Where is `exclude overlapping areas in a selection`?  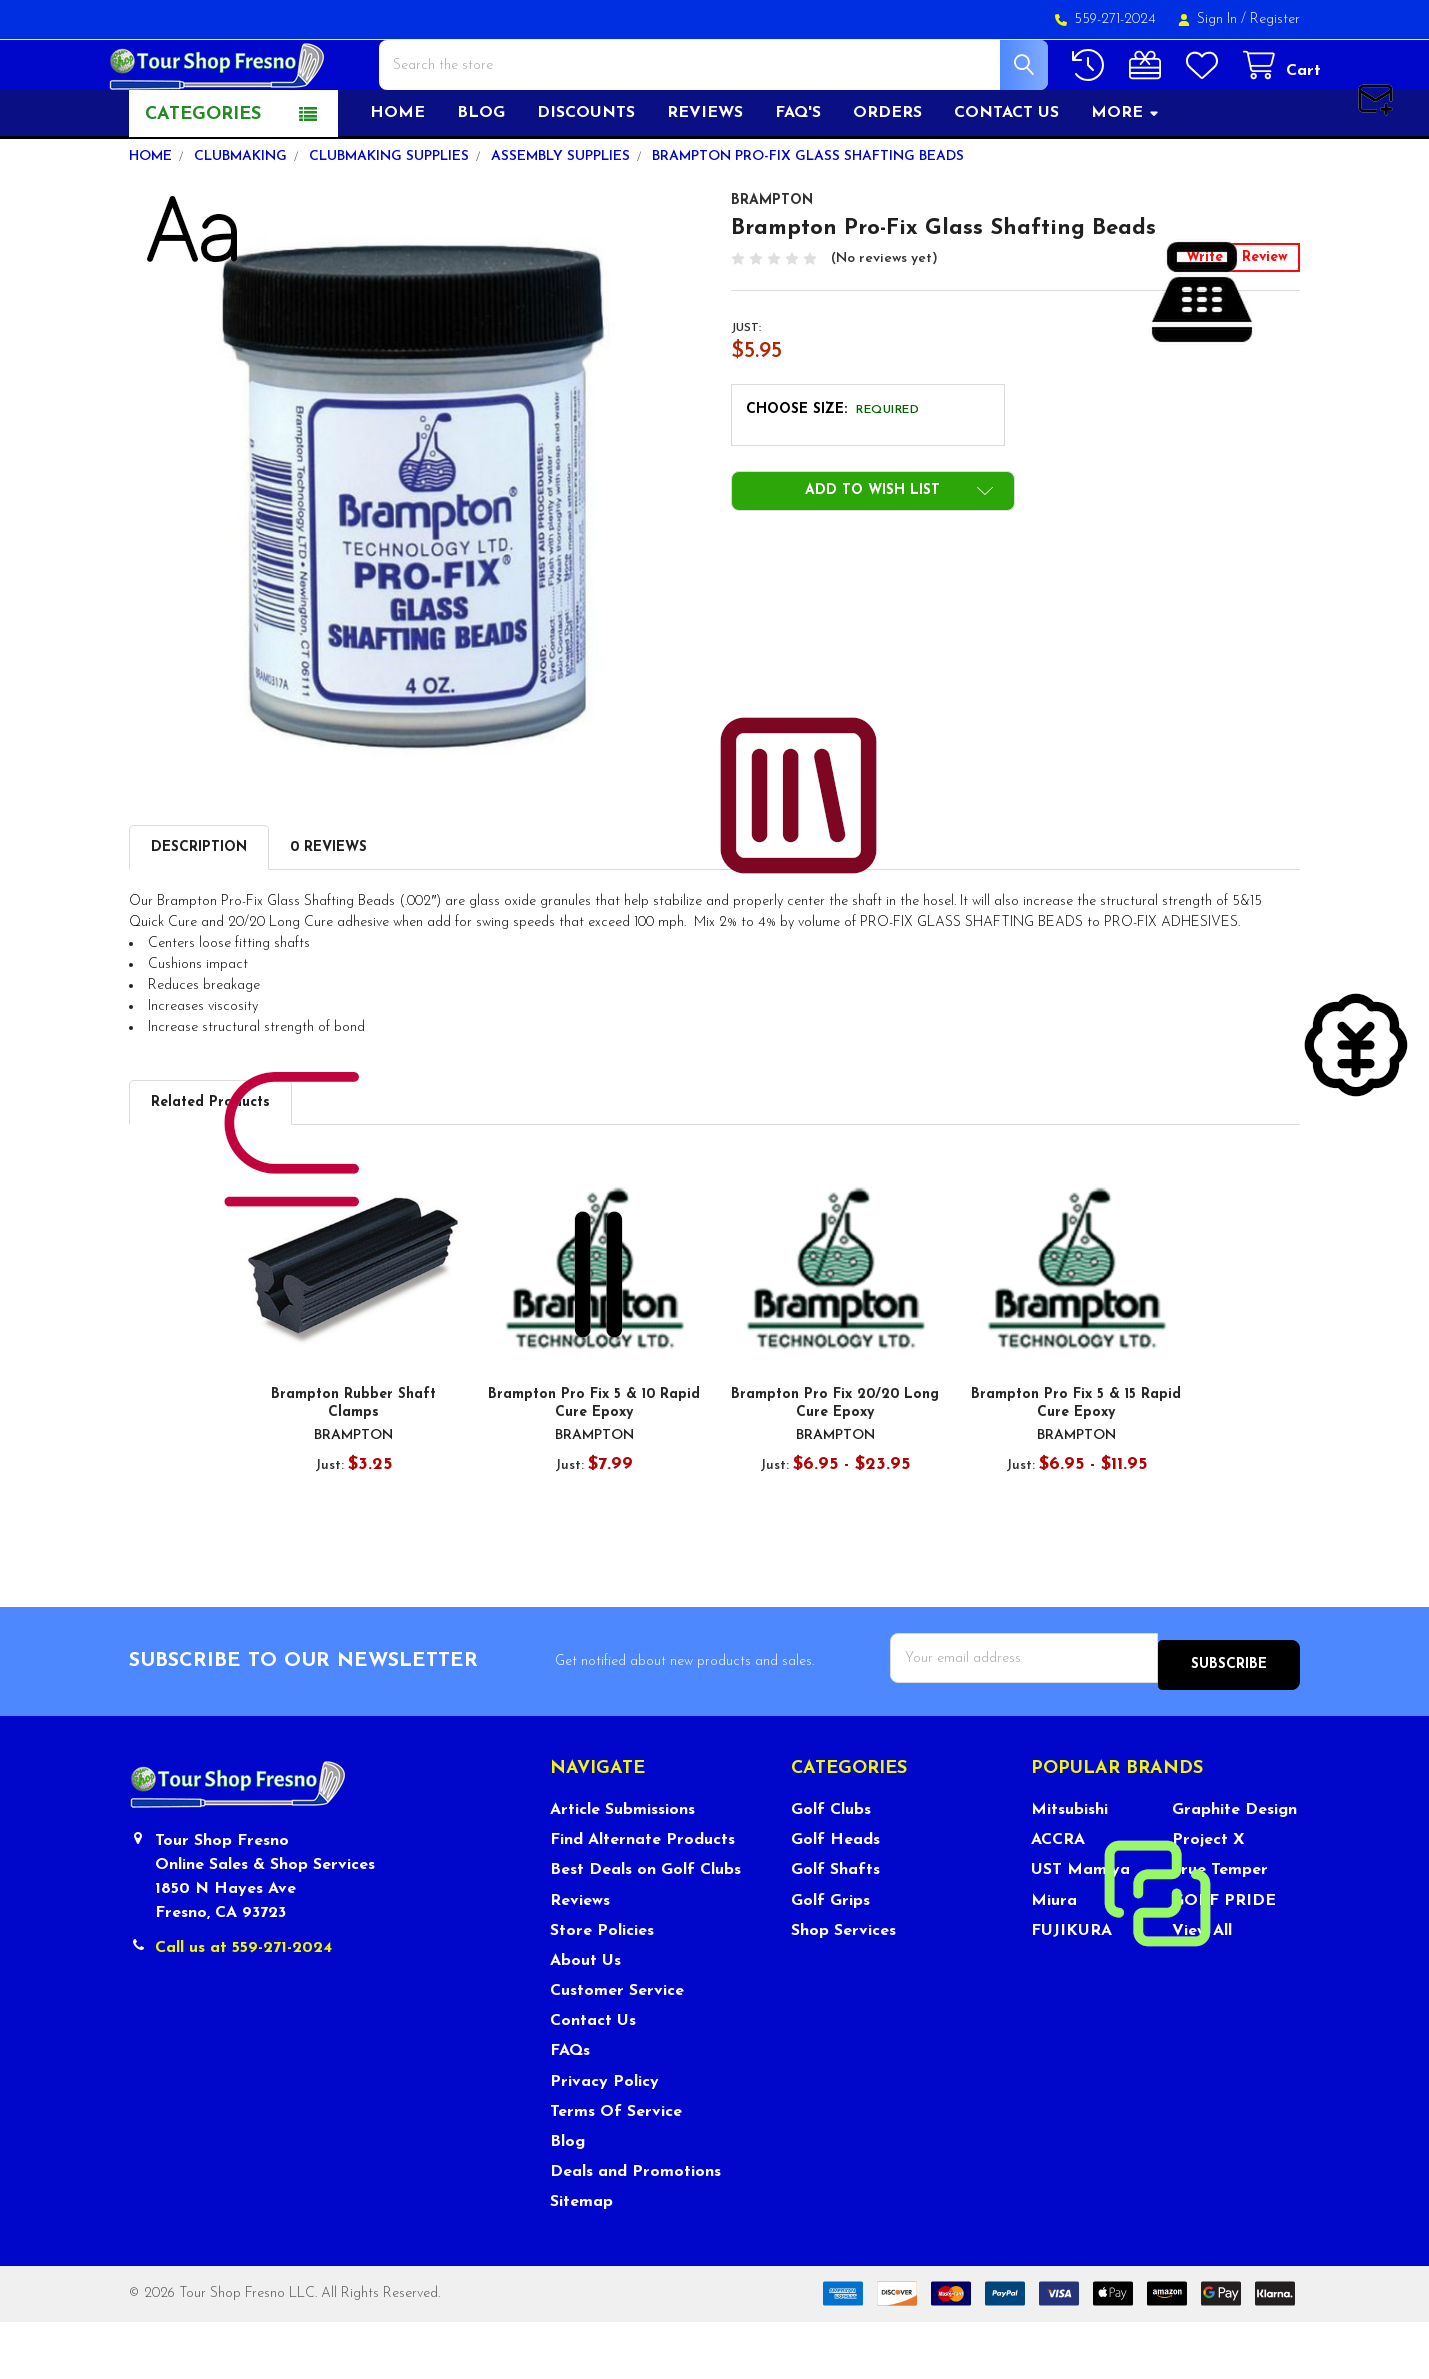 exclude overlapping areas in a selection is located at coordinates (1157, 1893).